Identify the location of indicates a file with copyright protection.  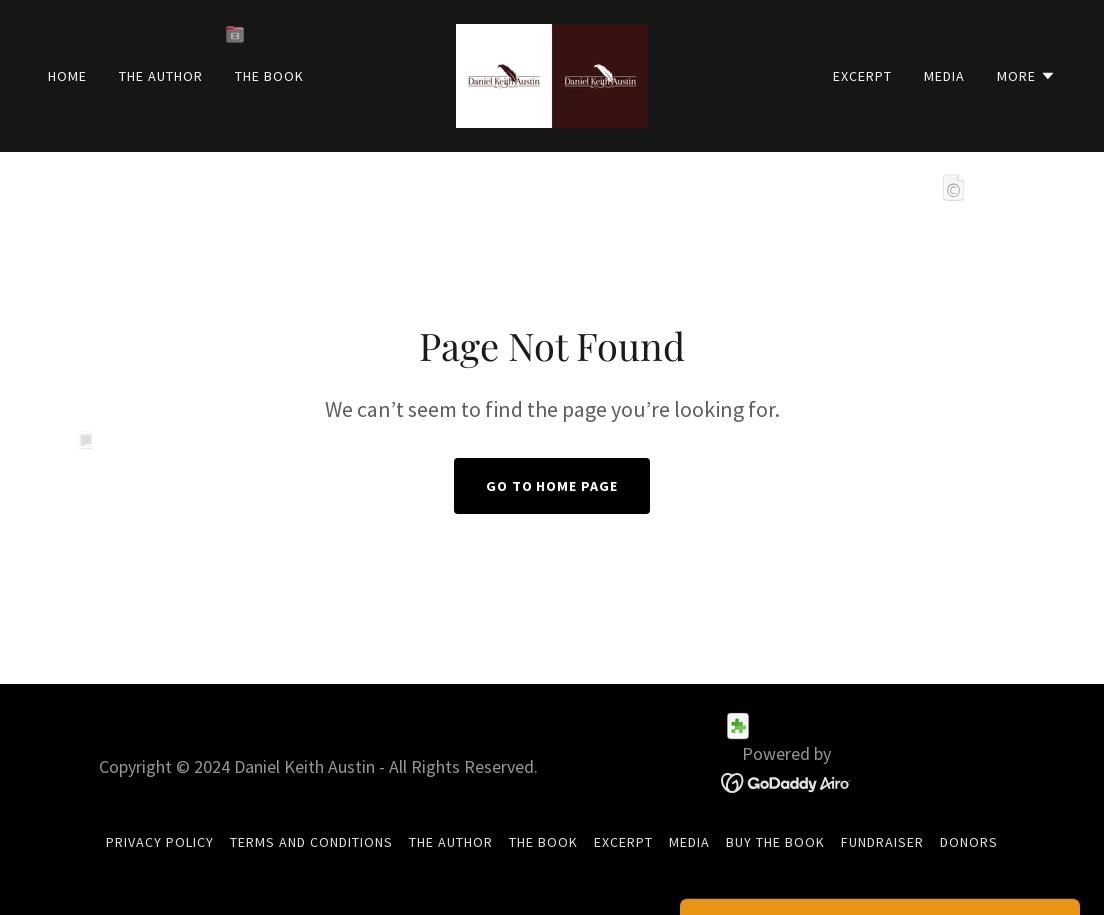
(953, 187).